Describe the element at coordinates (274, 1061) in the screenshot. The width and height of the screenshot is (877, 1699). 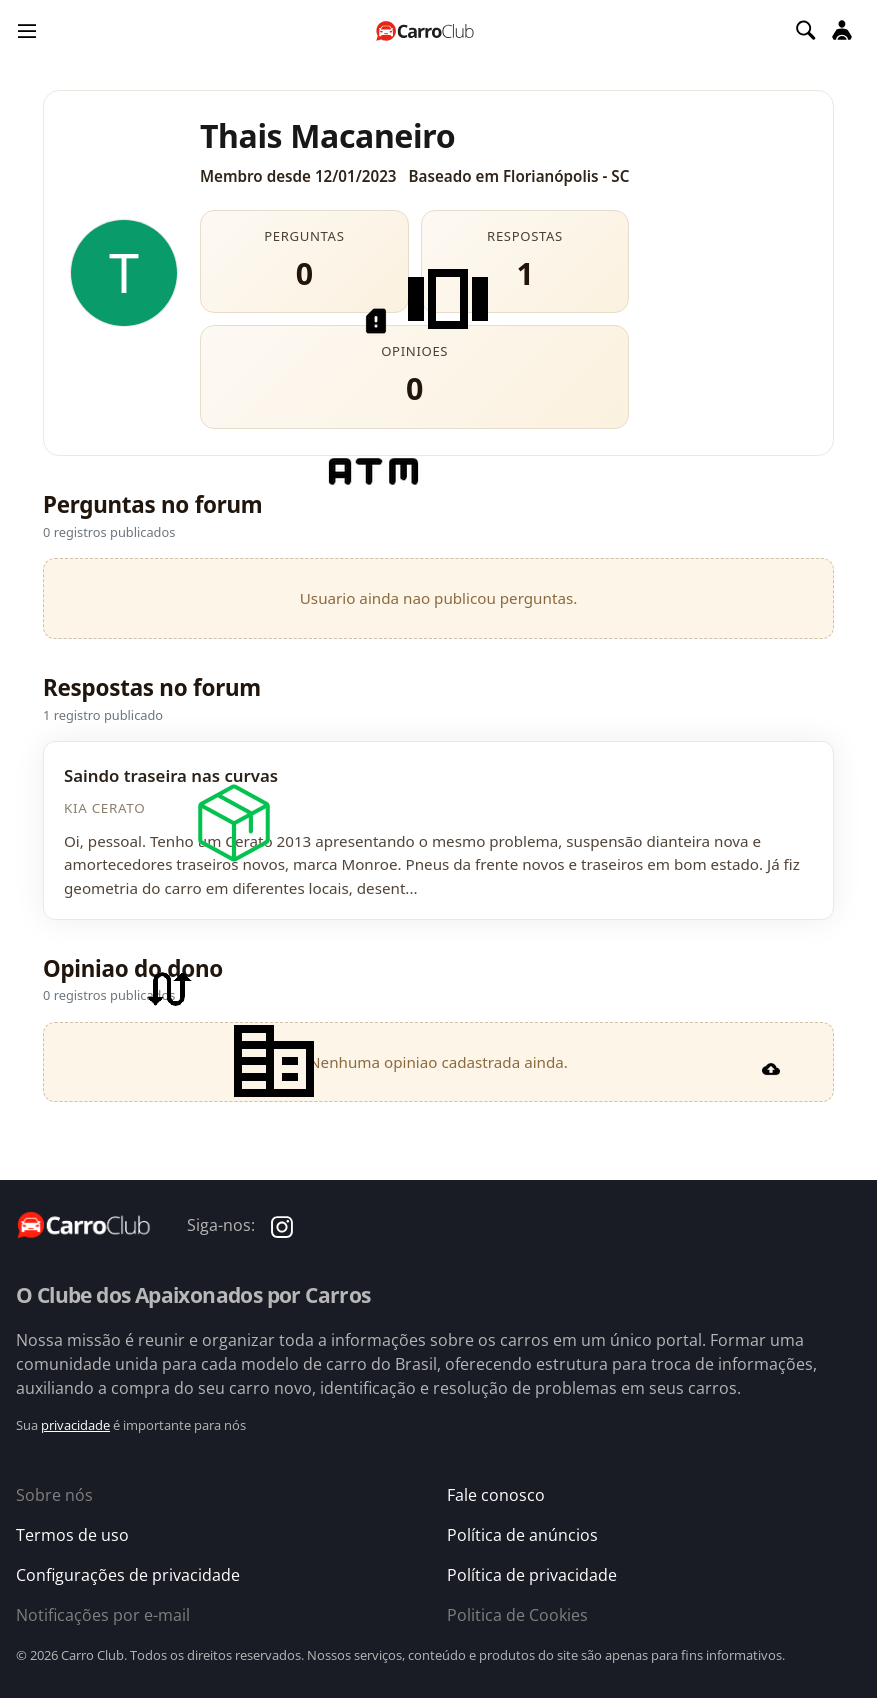
I see `view organization or company settings` at that location.